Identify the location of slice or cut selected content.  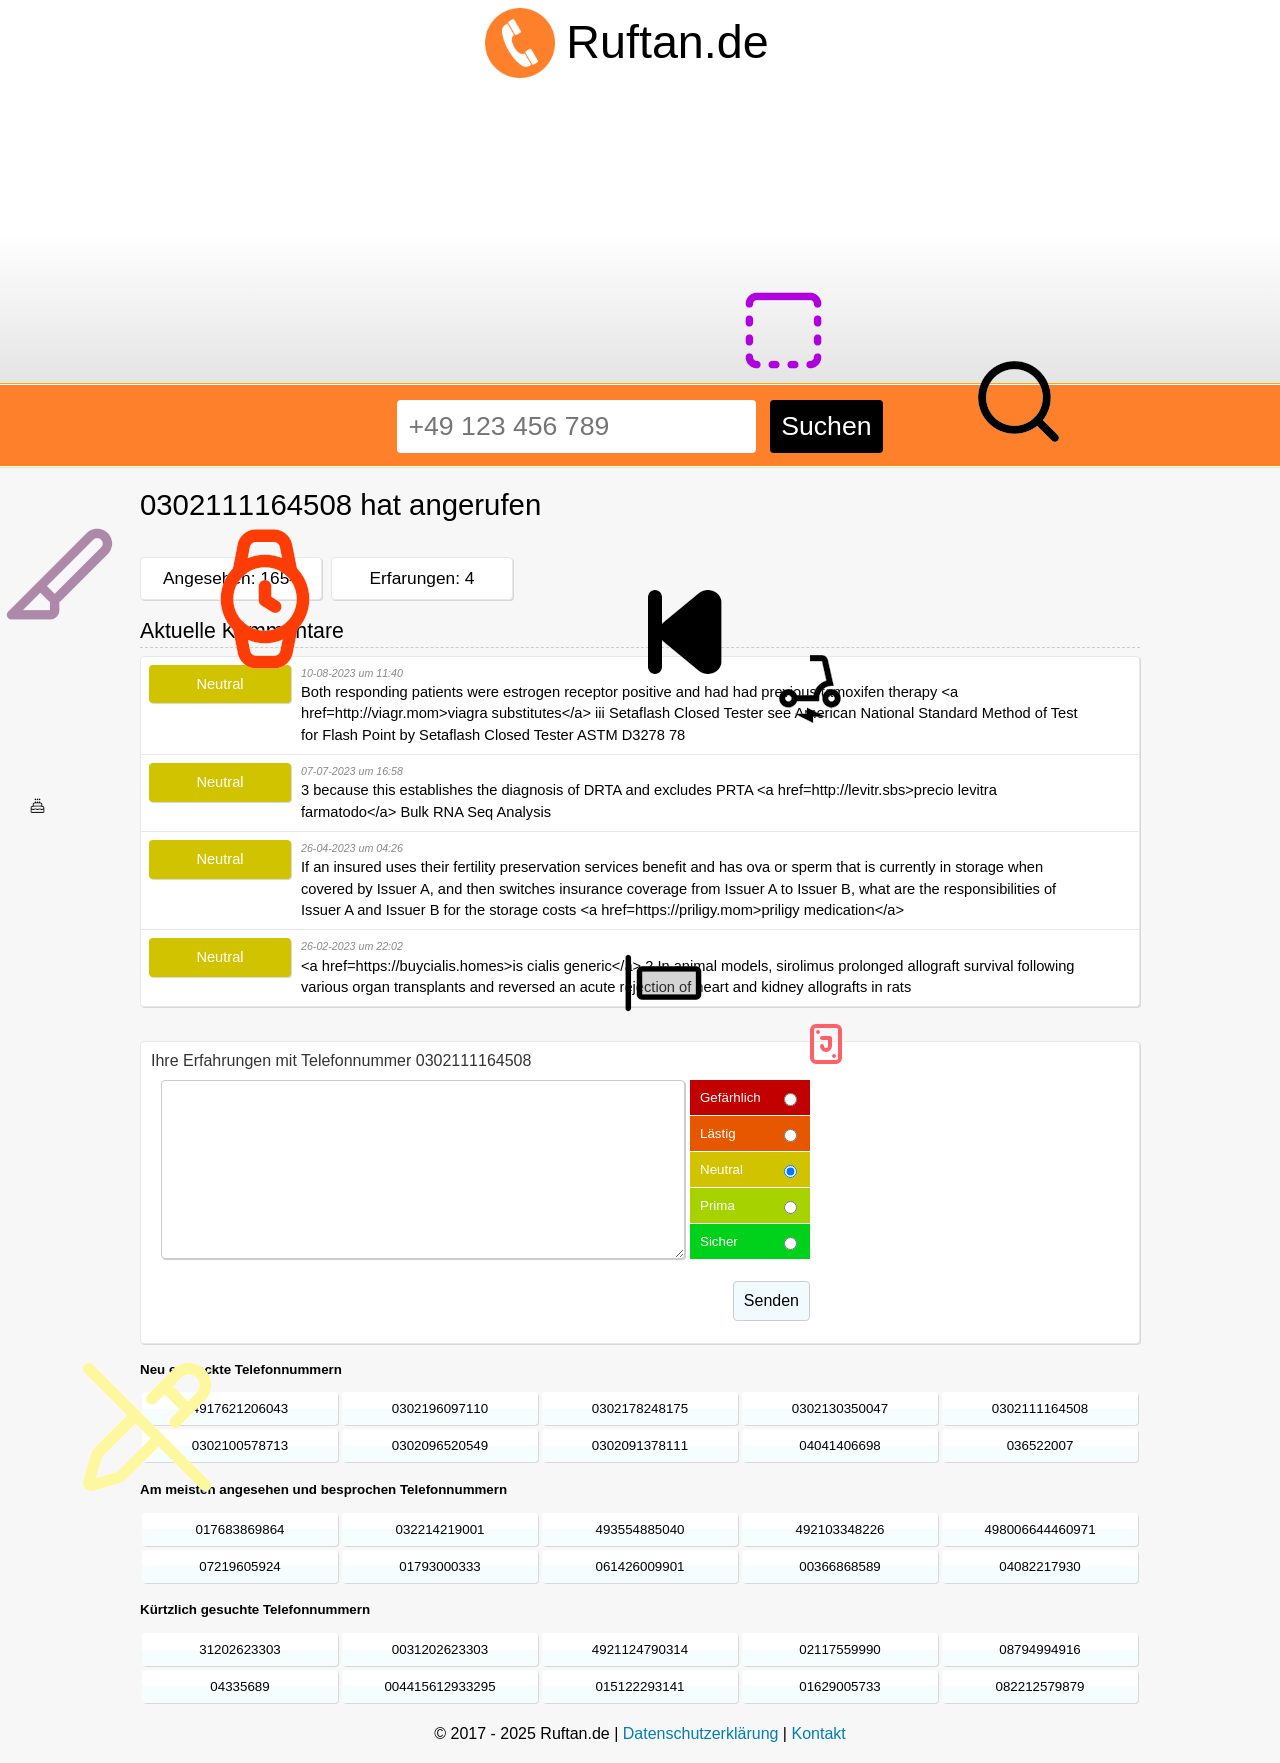
(59, 576).